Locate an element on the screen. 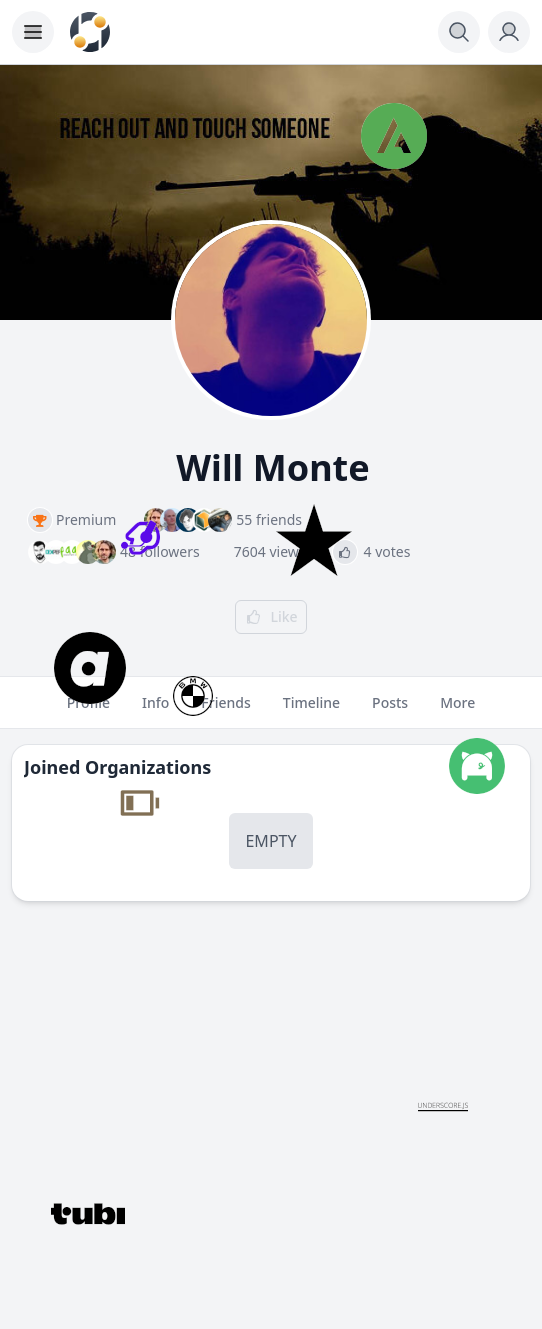  open the AirAsia app is located at coordinates (90, 668).